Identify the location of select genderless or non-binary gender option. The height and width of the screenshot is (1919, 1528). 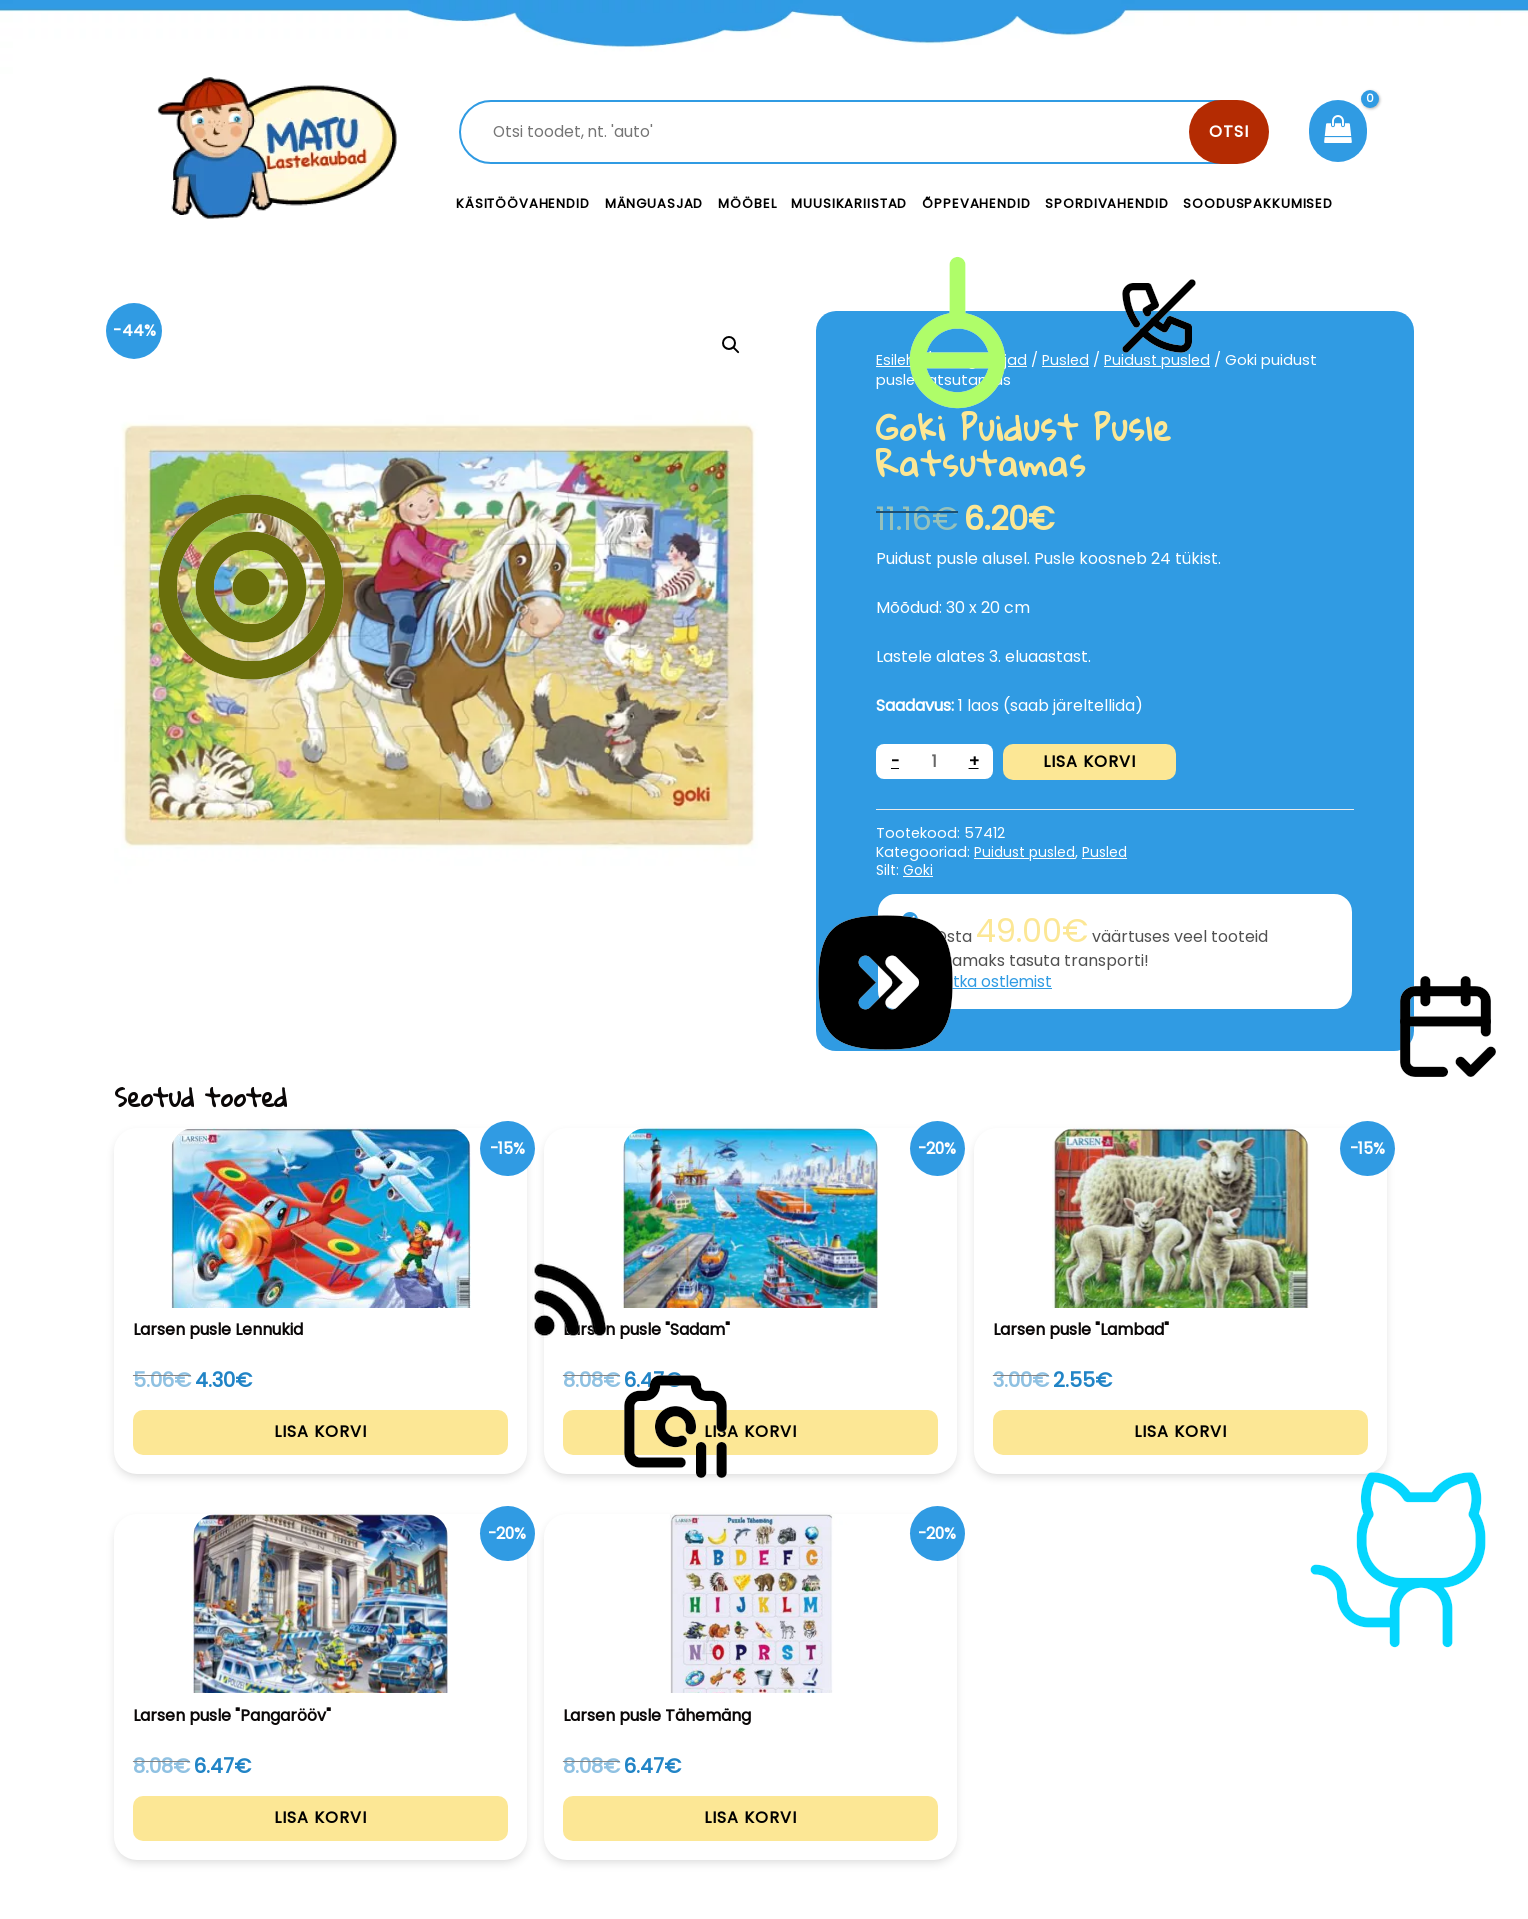
(957, 336).